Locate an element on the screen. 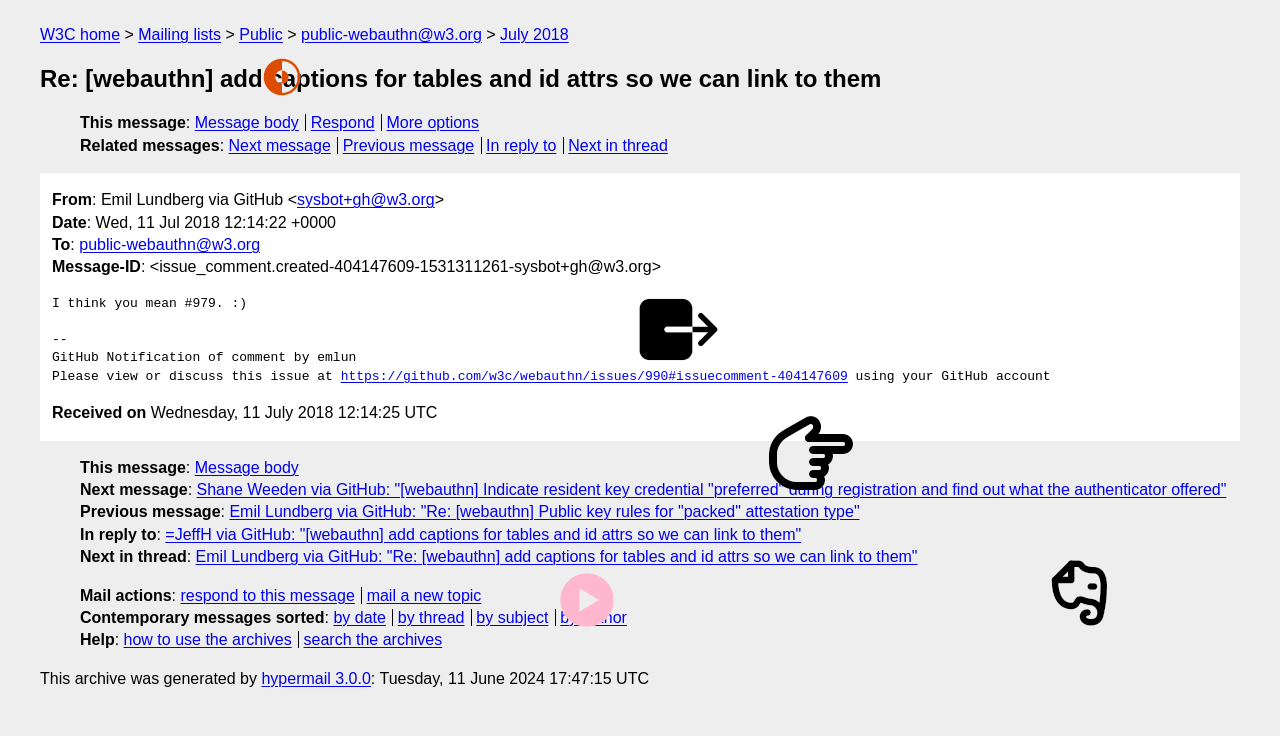 The width and height of the screenshot is (1280, 736). navigate to the next item or step is located at coordinates (809, 454).